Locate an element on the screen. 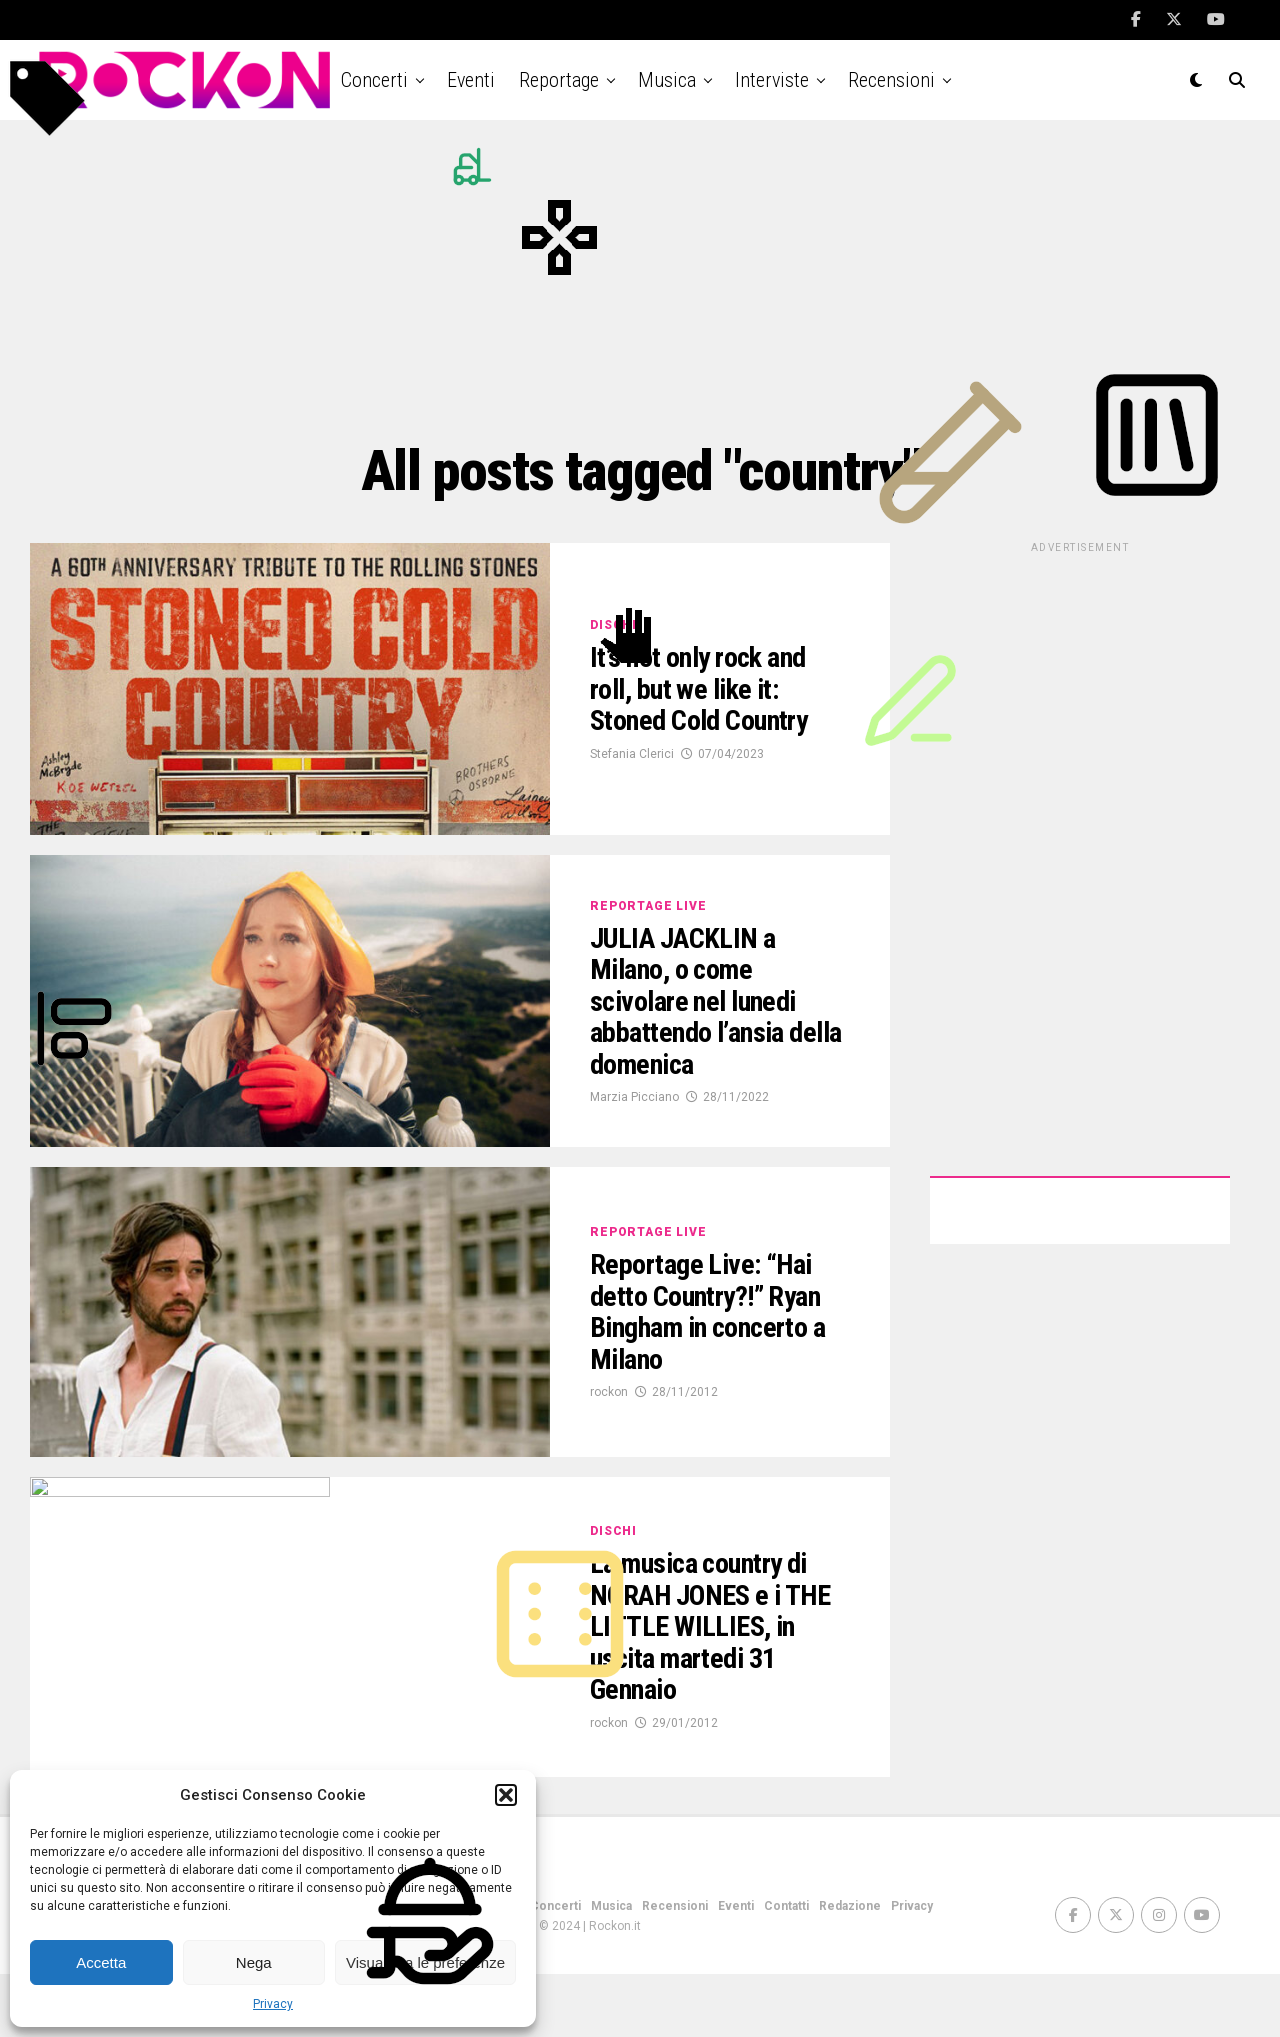  access warehouse or inventory management is located at coordinates (471, 167).